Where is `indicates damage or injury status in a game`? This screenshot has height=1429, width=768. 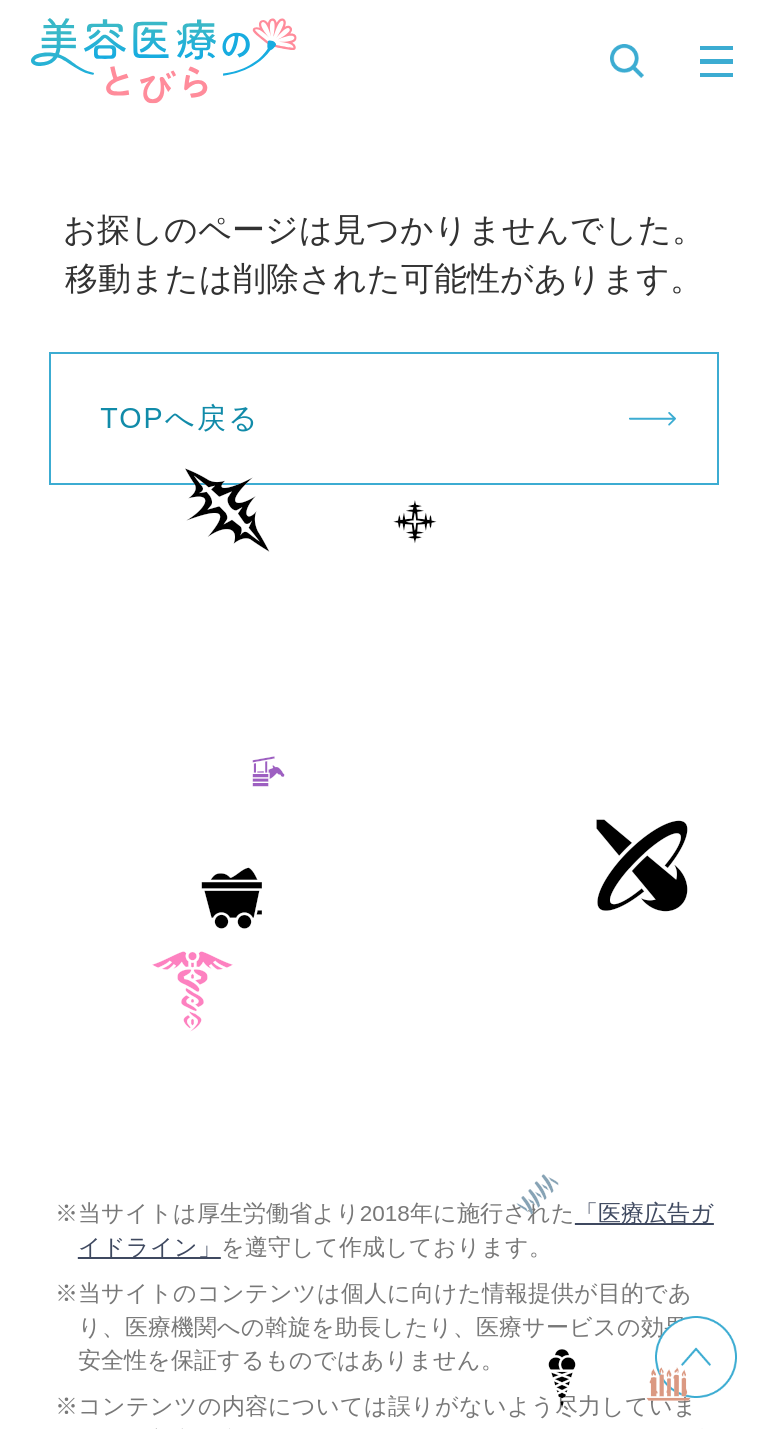
indicates damage or injury status in a game is located at coordinates (227, 510).